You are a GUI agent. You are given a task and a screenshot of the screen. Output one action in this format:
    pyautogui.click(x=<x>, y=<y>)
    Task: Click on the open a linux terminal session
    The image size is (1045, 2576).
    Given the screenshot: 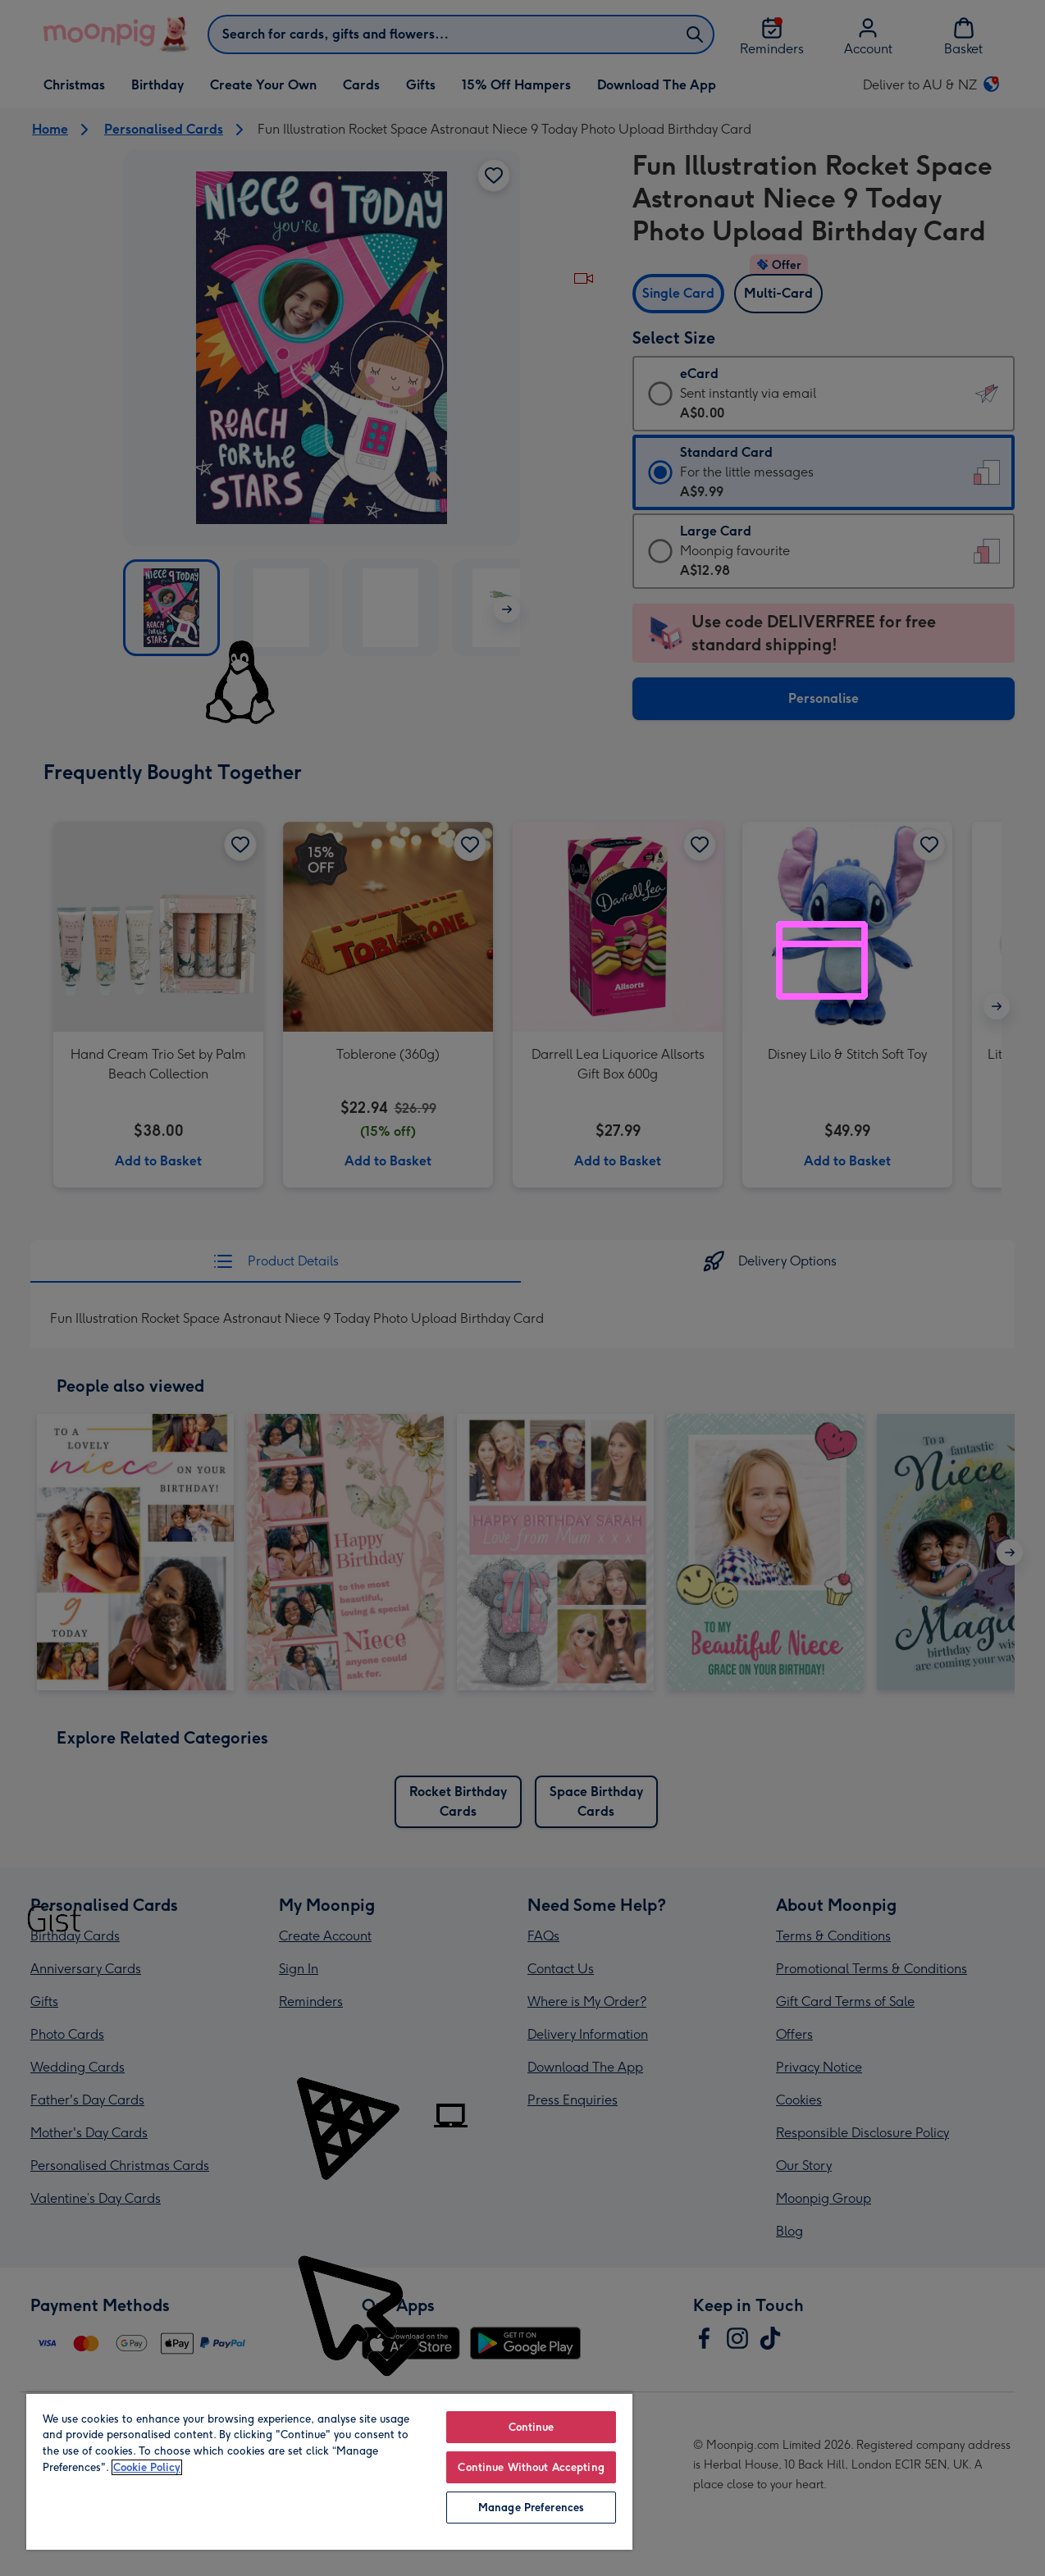 What is the action you would take?
    pyautogui.click(x=240, y=682)
    